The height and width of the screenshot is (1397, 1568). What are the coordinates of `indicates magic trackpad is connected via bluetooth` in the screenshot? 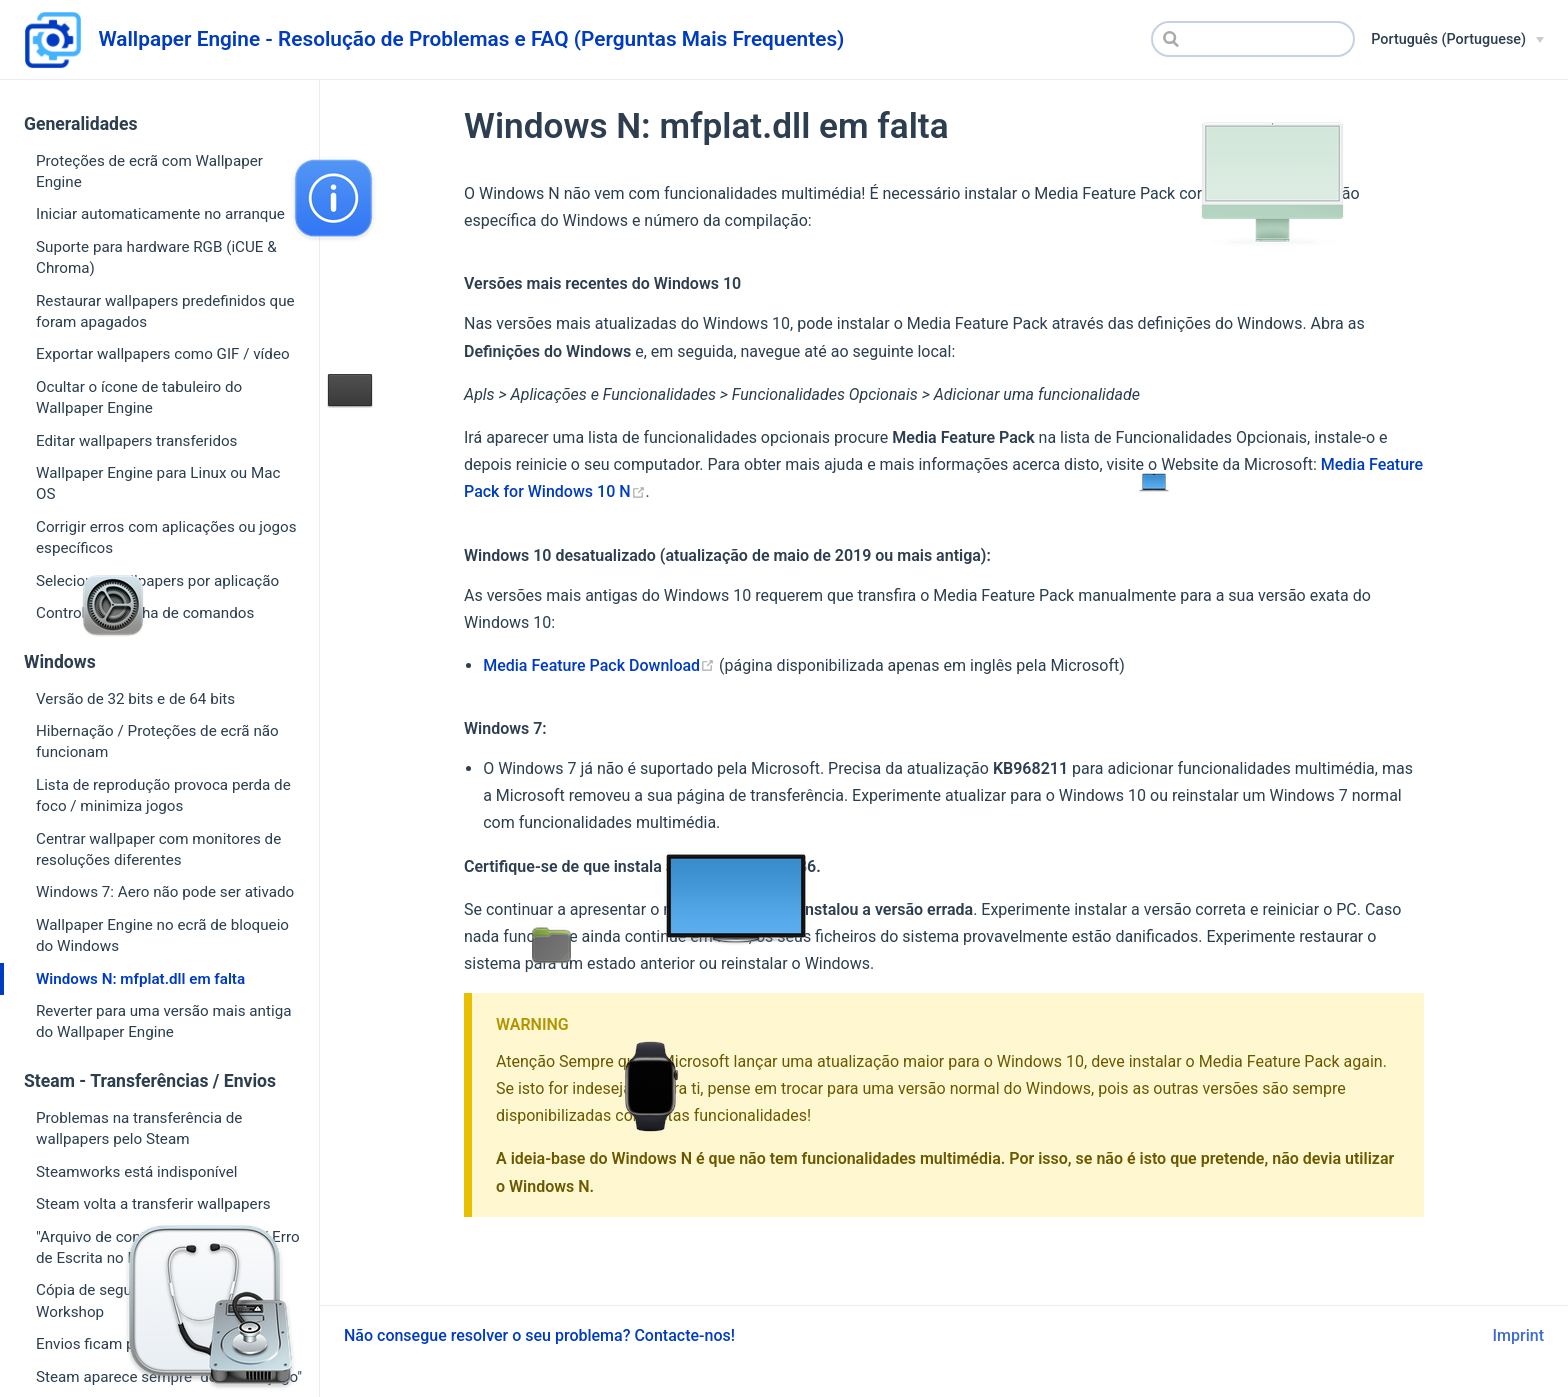 It's located at (350, 390).